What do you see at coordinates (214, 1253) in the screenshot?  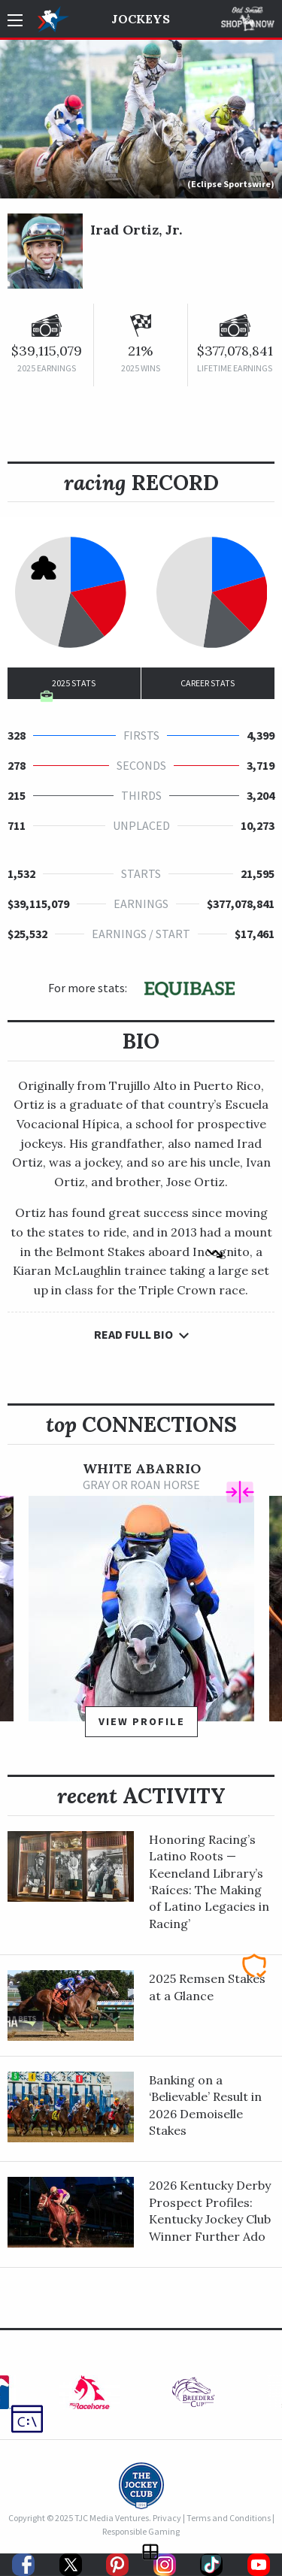 I see `indicates a declining trend or decrease in value` at bounding box center [214, 1253].